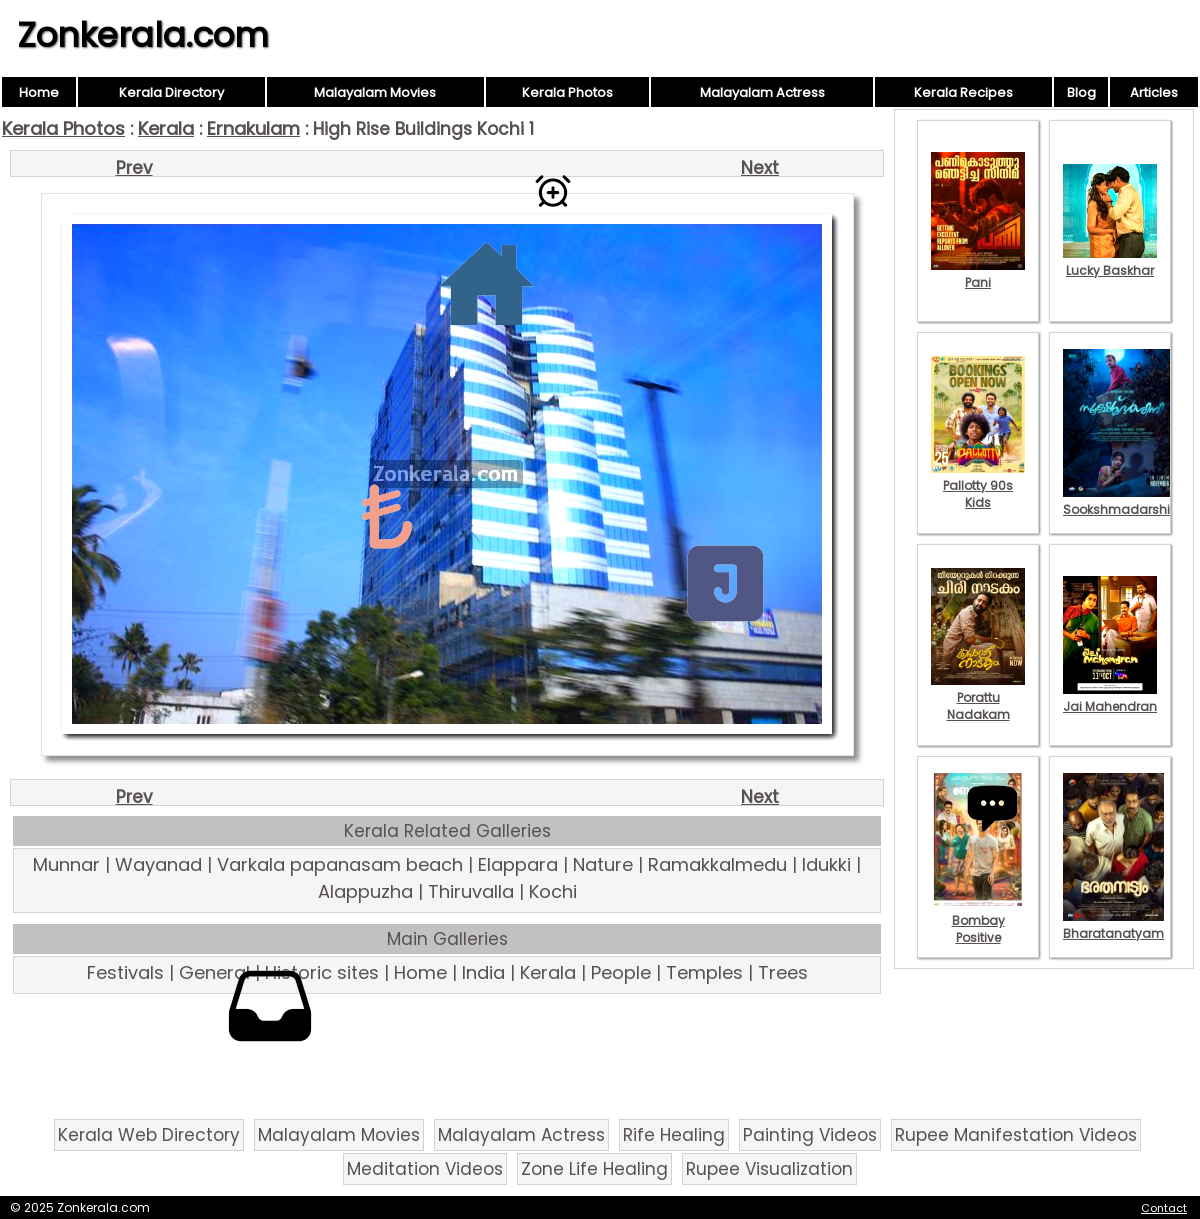  Describe the element at coordinates (270, 1006) in the screenshot. I see `view your inbox messages` at that location.